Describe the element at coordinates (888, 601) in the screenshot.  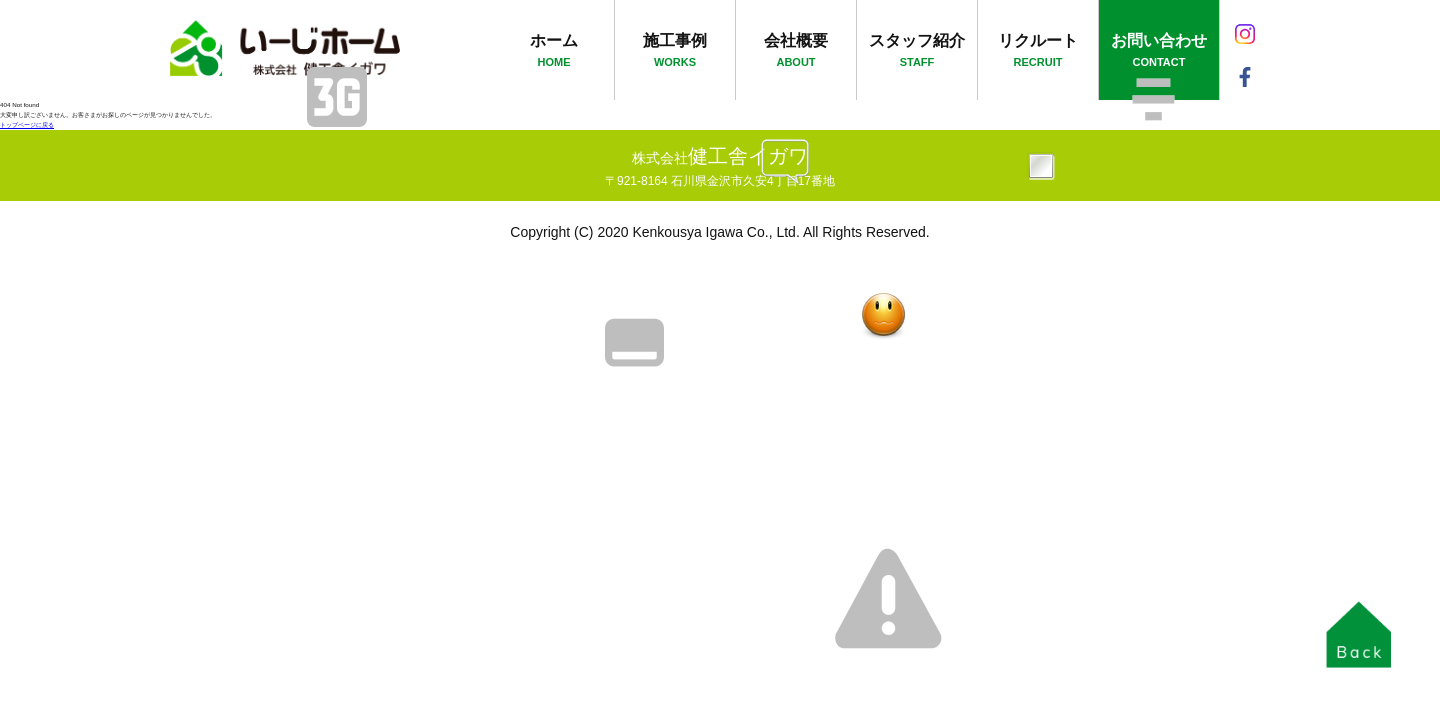
I see `indicates a warning or caution in a dialog` at that location.